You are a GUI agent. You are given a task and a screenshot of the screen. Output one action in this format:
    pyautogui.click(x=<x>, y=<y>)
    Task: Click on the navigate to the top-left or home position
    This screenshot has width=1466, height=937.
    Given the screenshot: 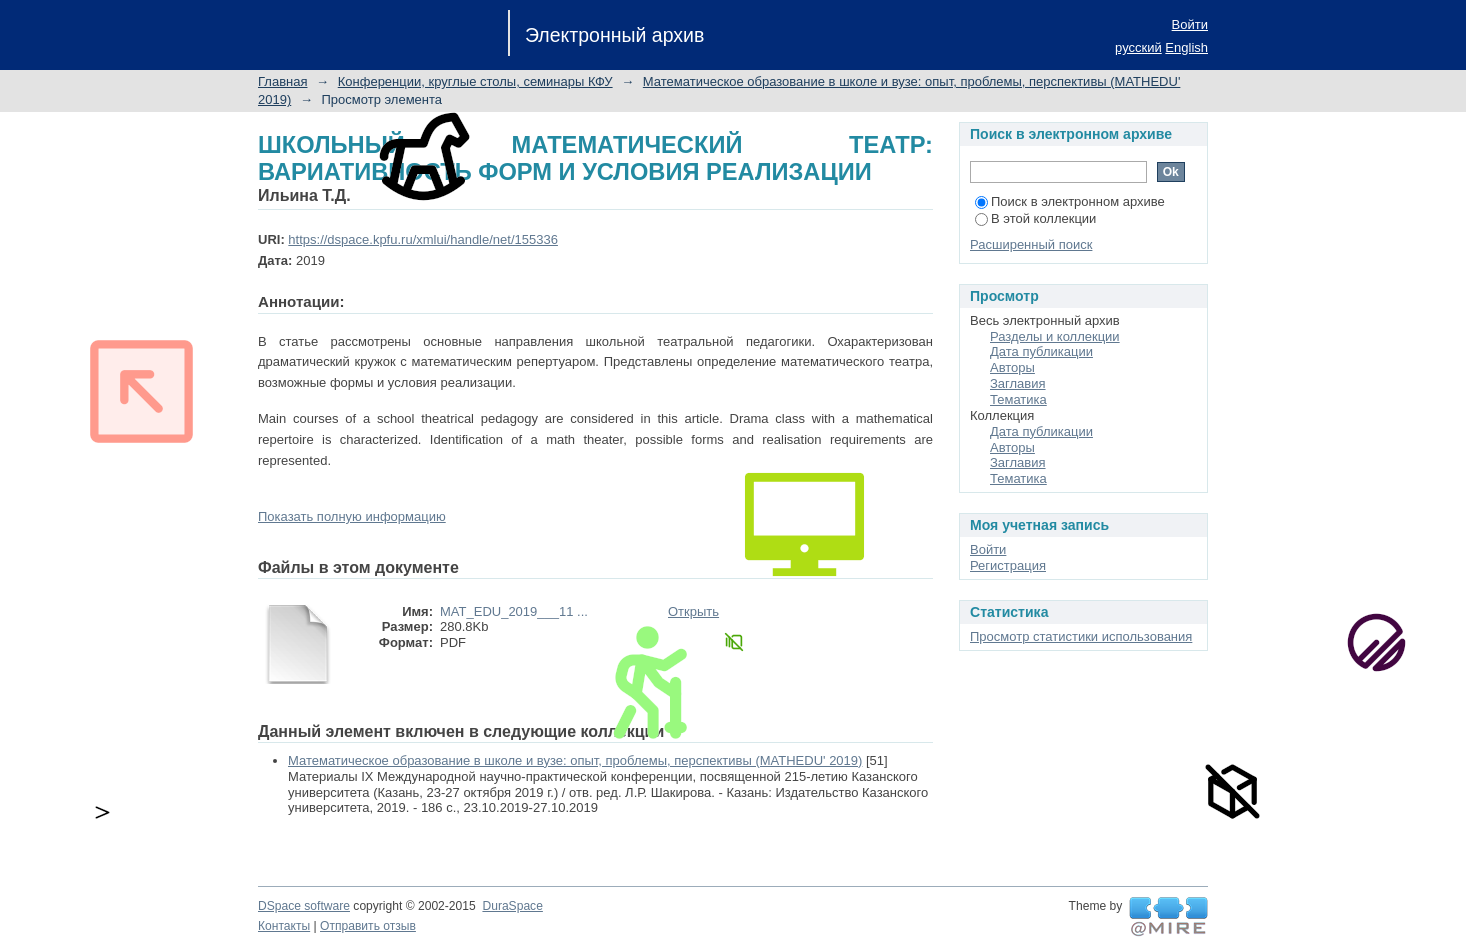 What is the action you would take?
    pyautogui.click(x=141, y=391)
    